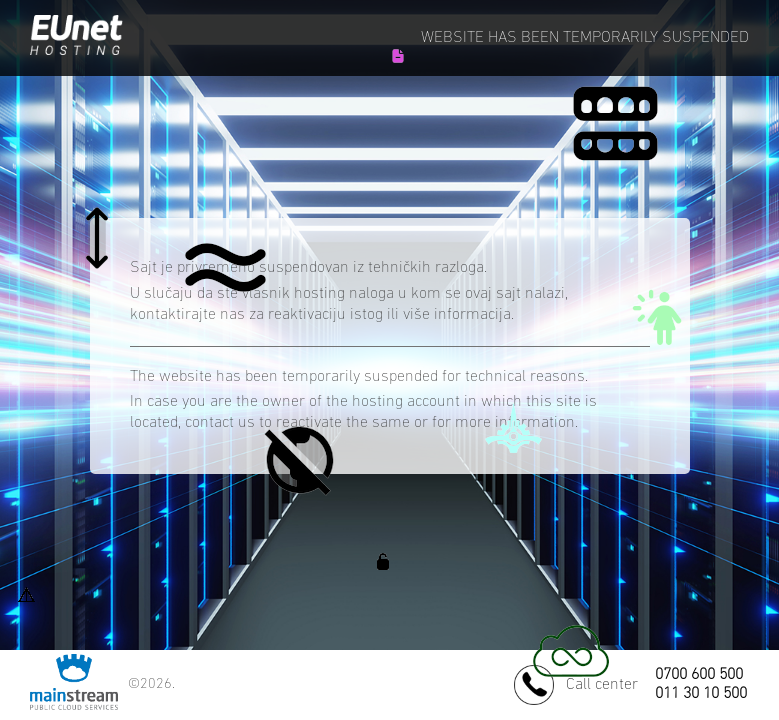 Image resolution: width=779 pixels, height=720 pixels. Describe the element at coordinates (383, 562) in the screenshot. I see `unlock this item or feature` at that location.